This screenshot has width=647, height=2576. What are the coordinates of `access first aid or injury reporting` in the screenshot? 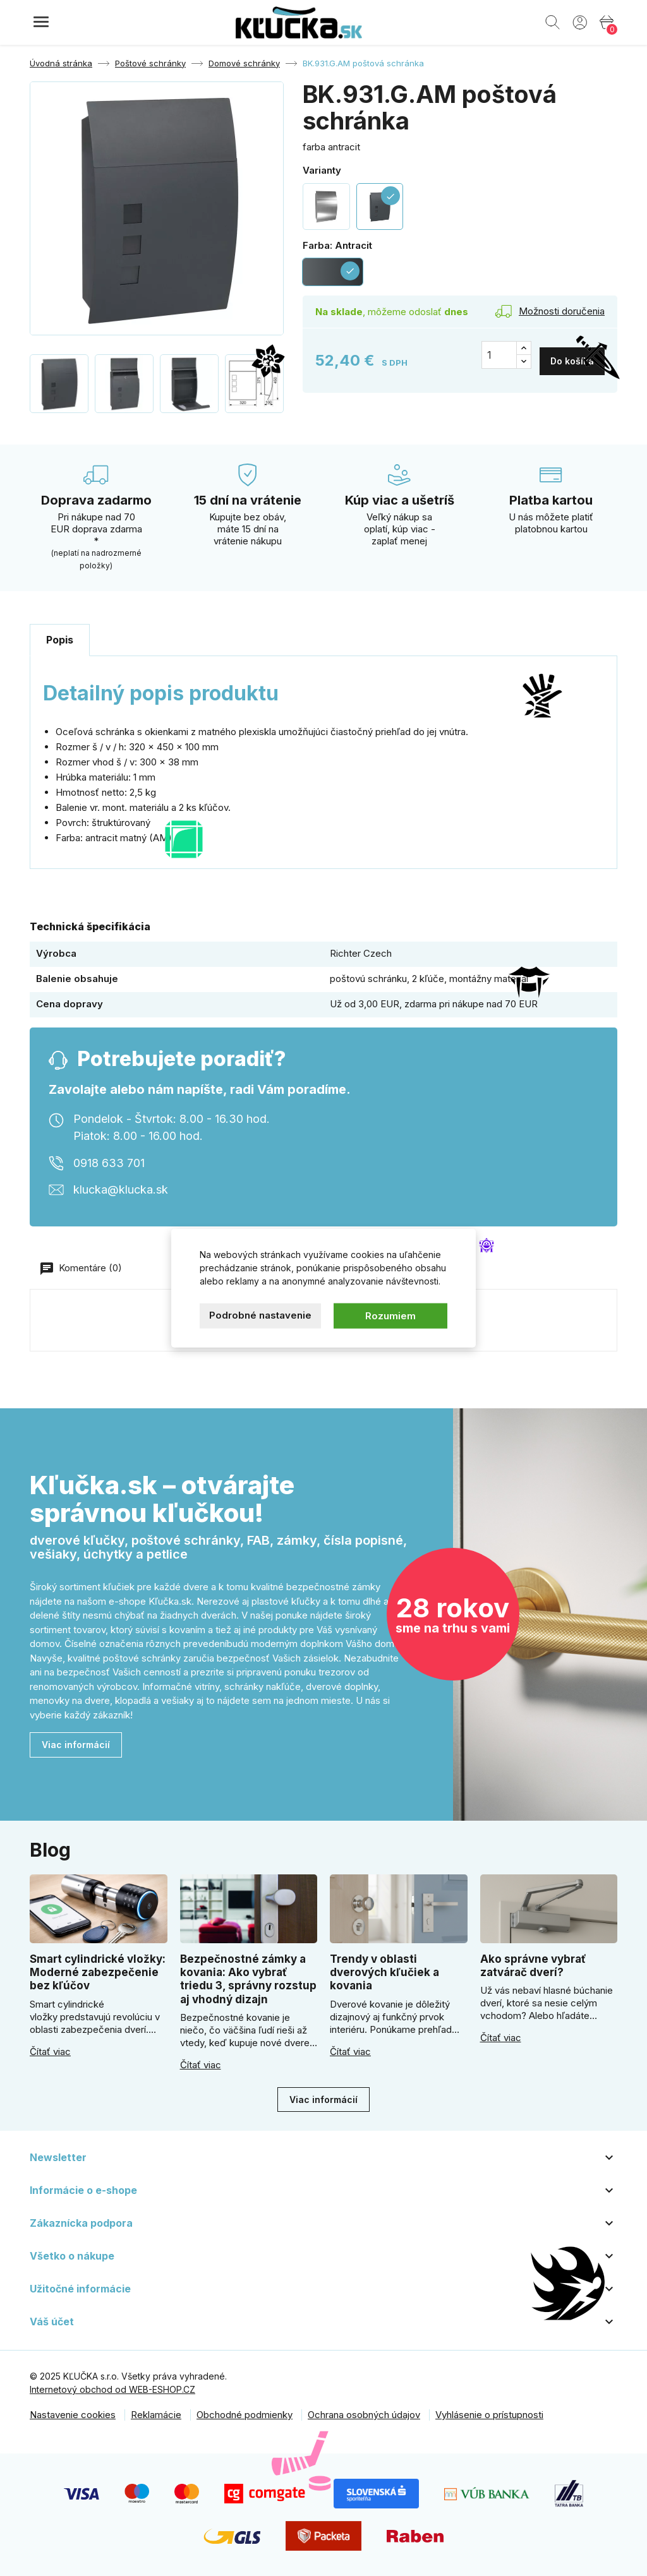 It's located at (542, 695).